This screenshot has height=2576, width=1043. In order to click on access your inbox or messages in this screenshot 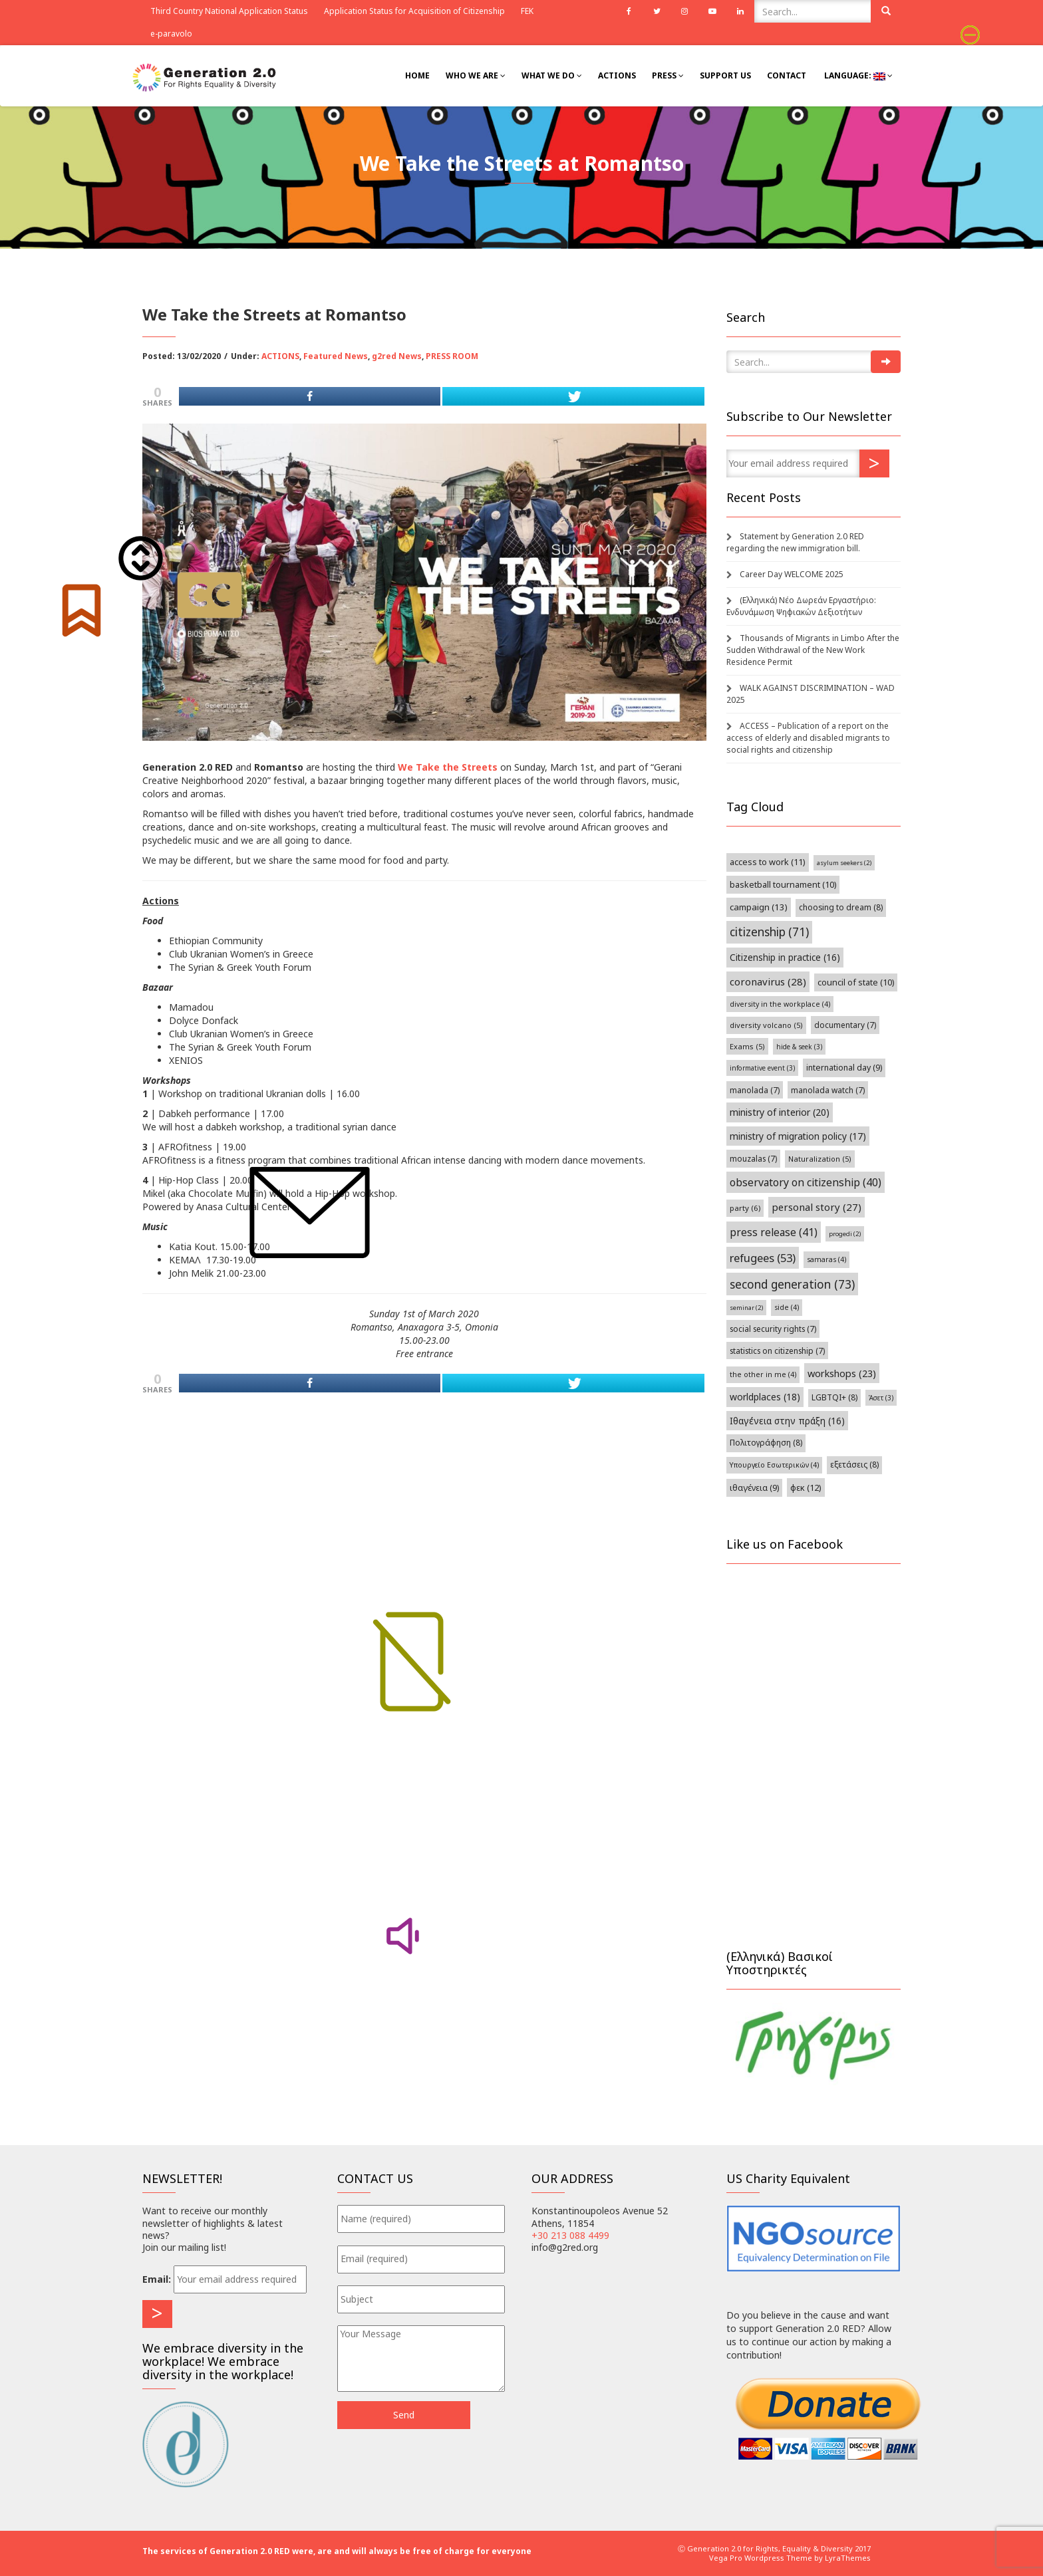, I will do `click(309, 1212)`.